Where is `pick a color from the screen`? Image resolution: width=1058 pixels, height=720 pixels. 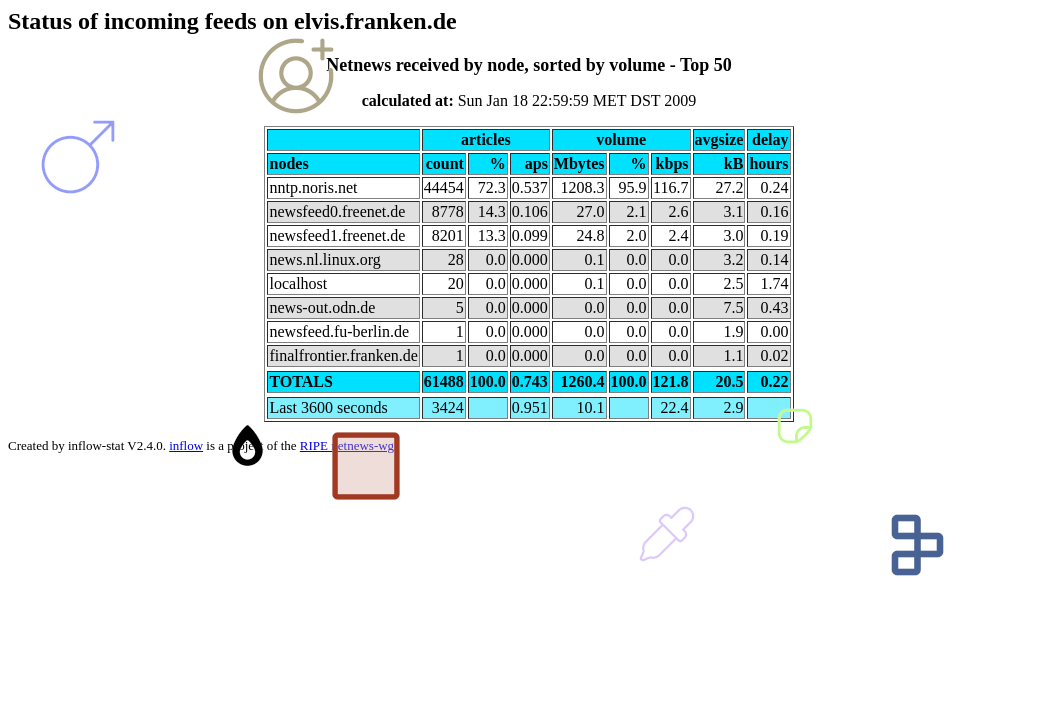
pick a color from the screen is located at coordinates (667, 534).